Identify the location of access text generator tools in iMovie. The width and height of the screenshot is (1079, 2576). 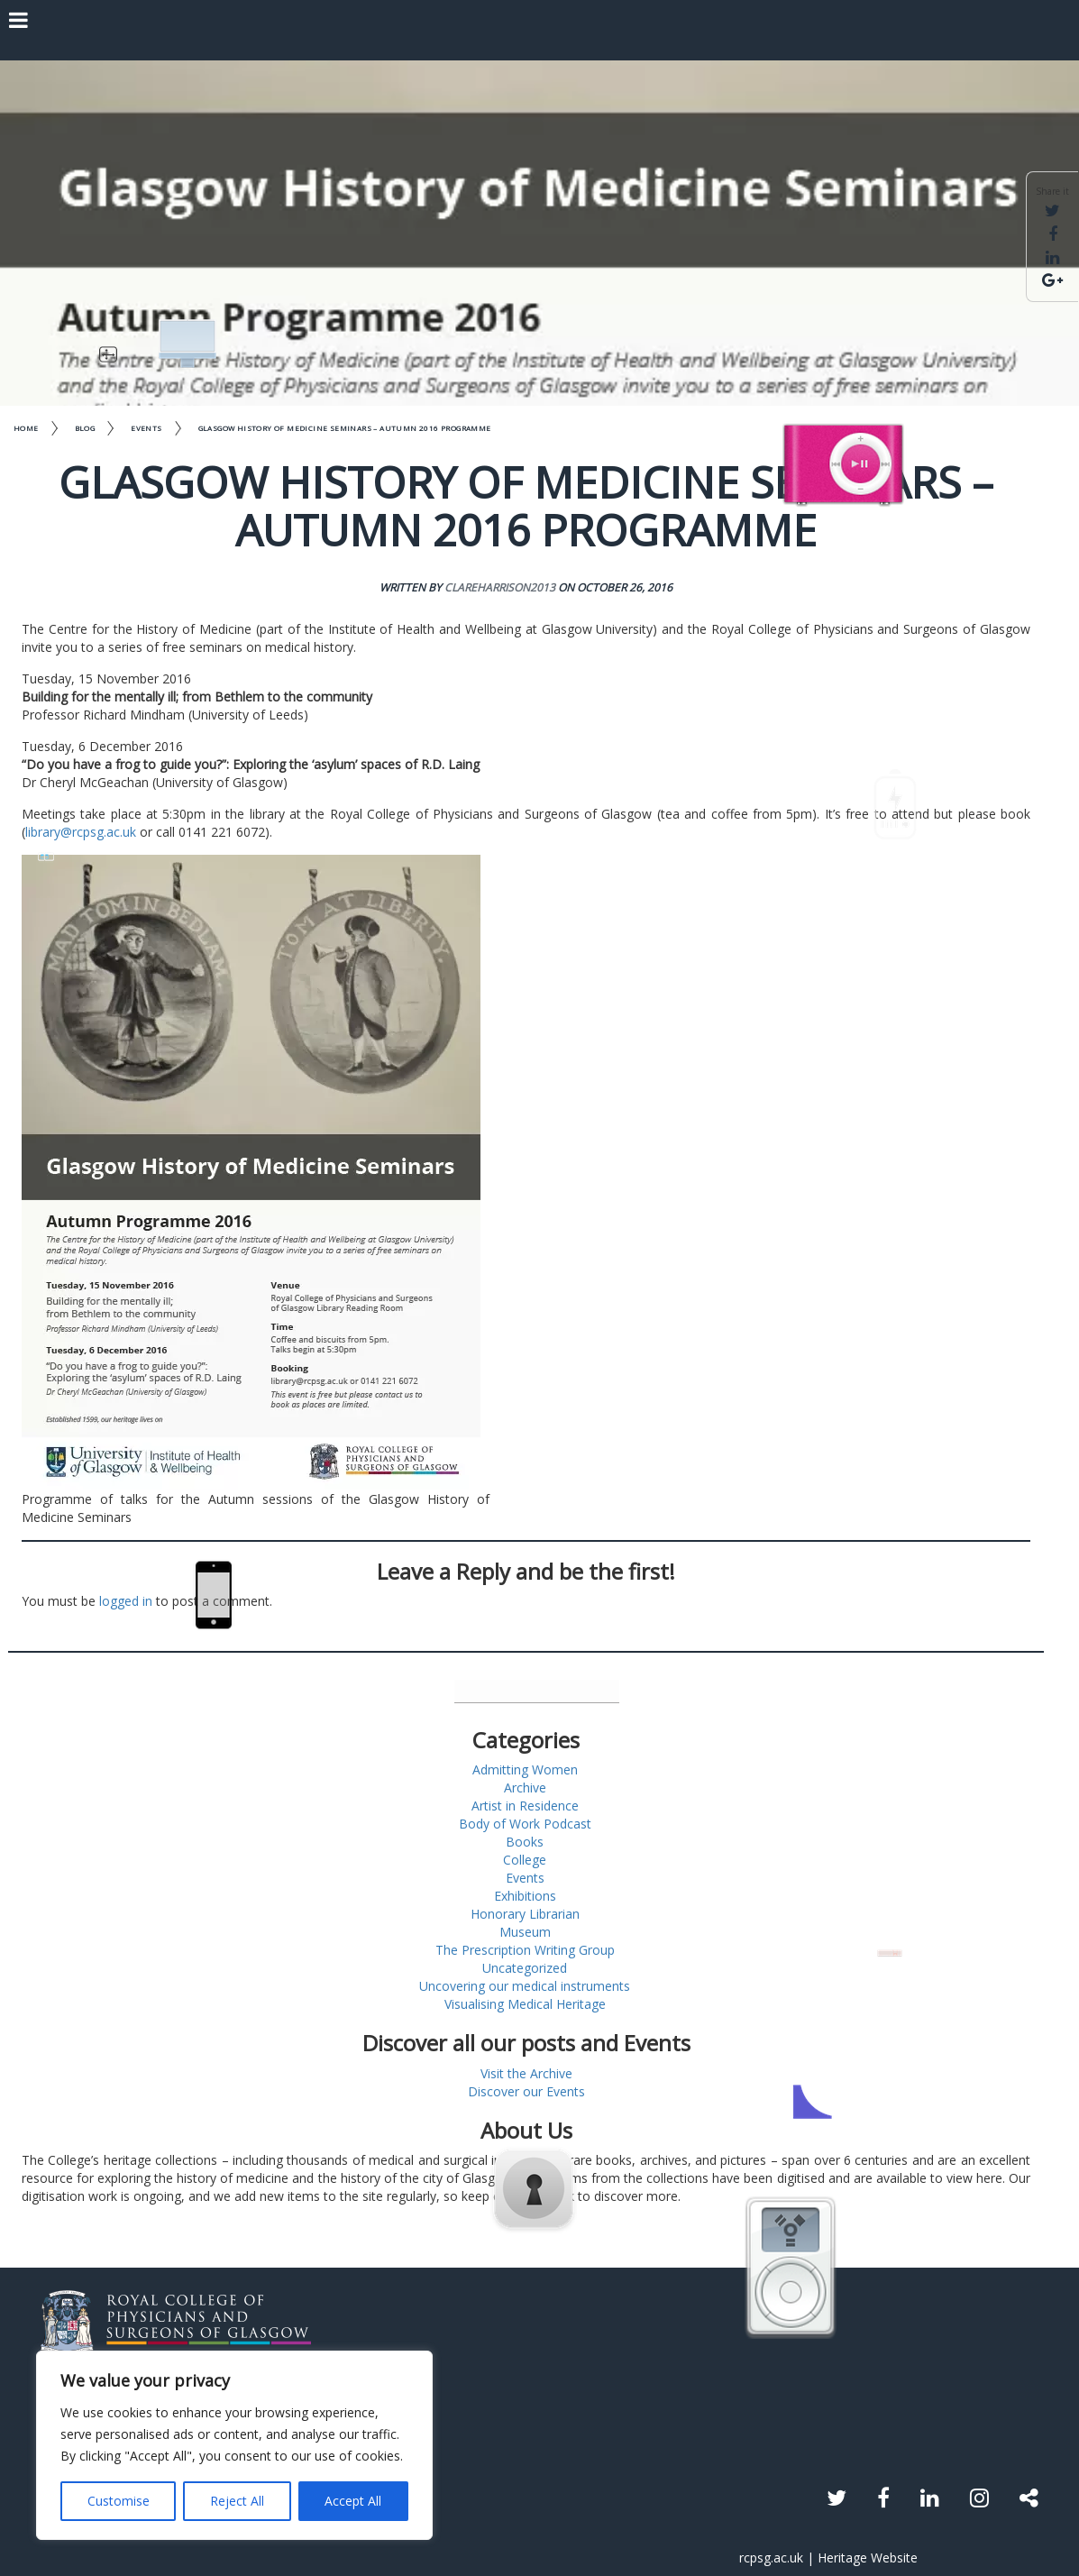
(838, 2077).